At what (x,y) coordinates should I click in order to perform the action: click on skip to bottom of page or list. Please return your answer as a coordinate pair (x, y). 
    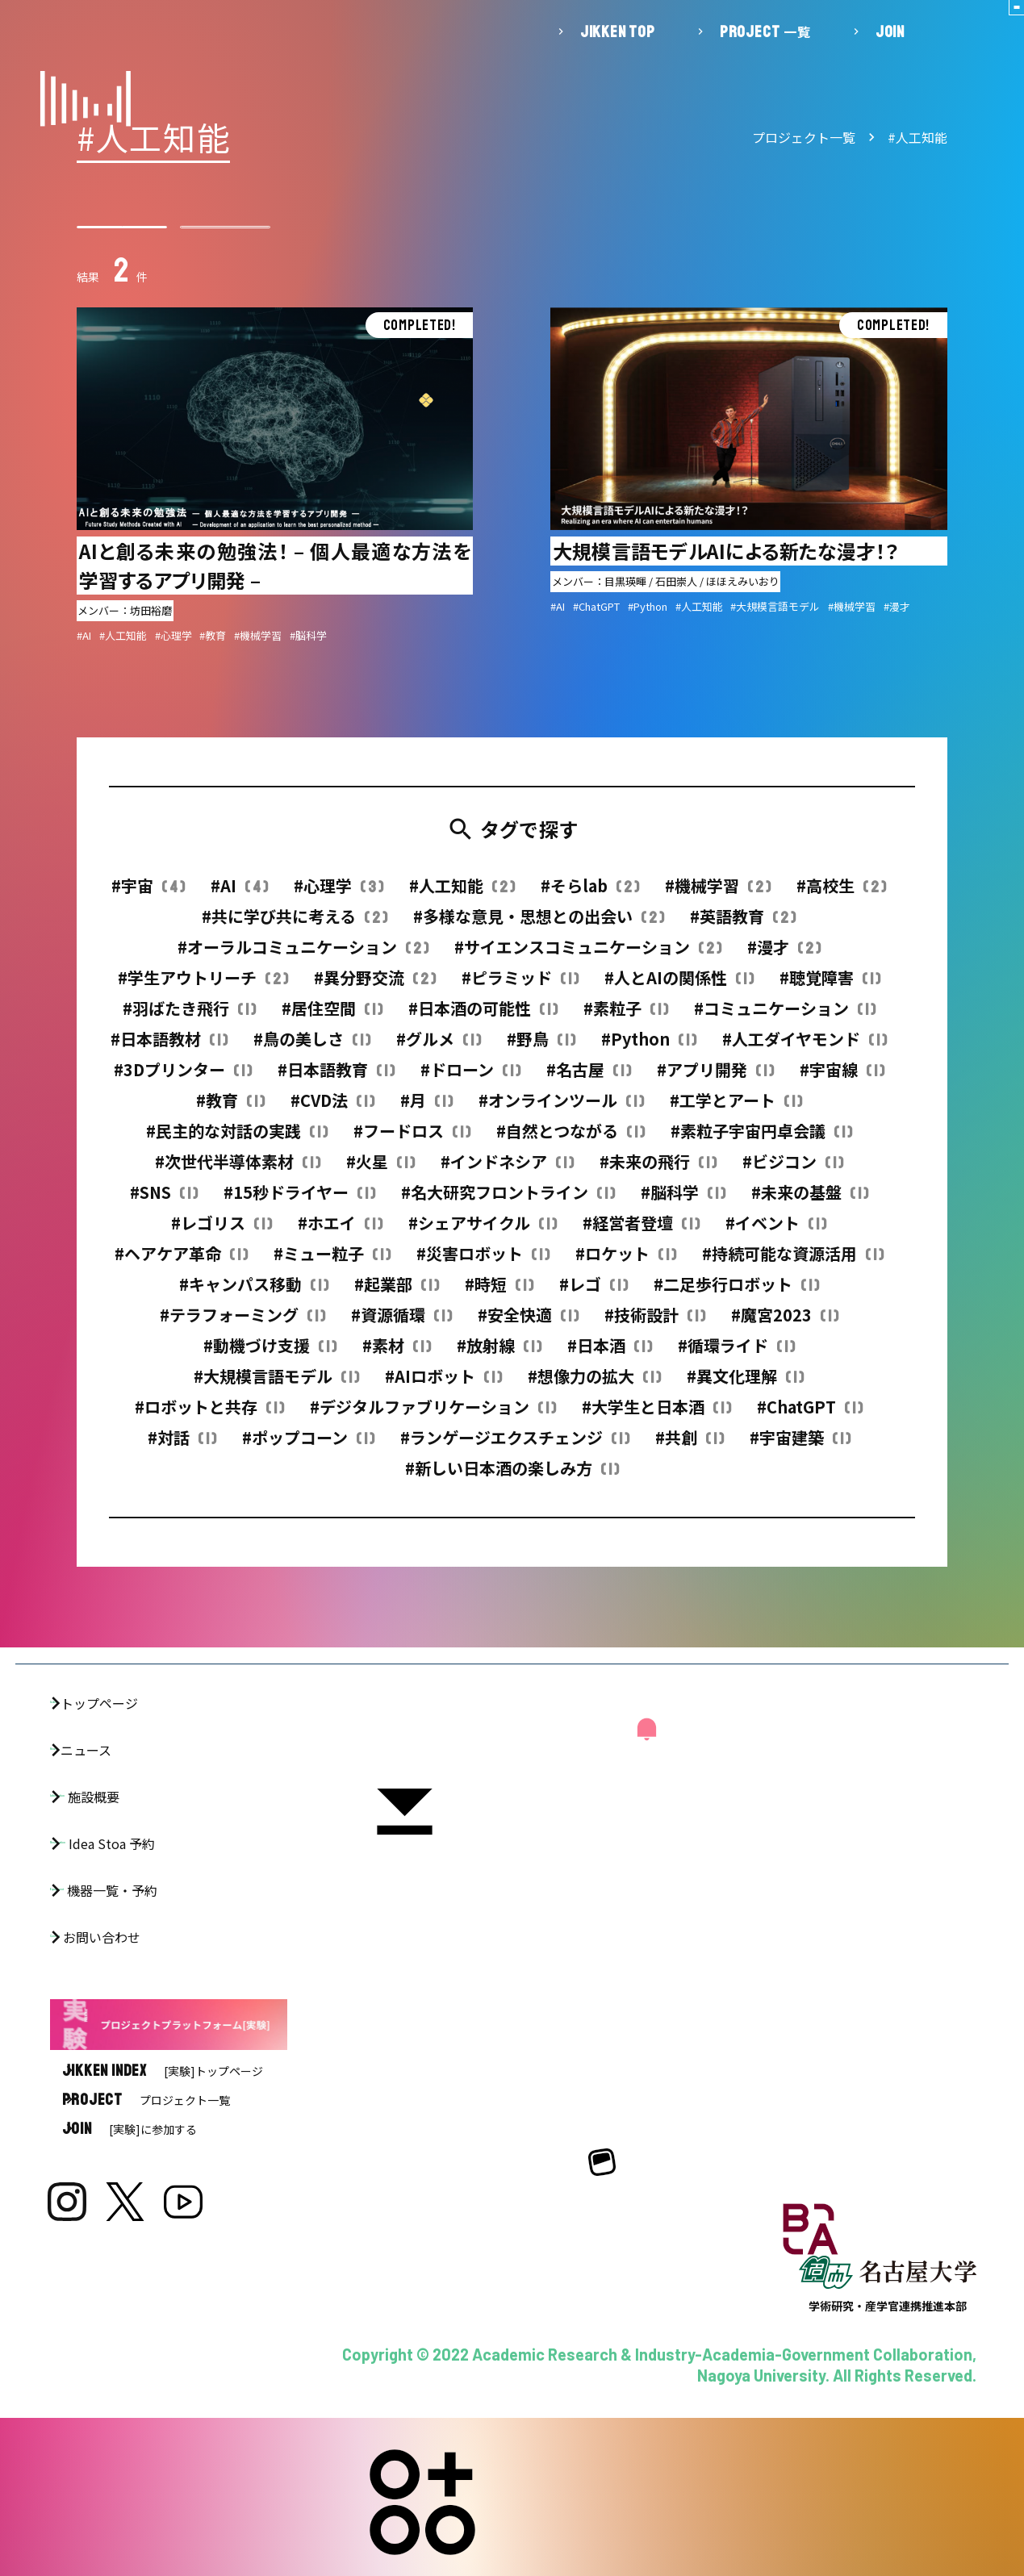
    Looking at the image, I should click on (404, 1811).